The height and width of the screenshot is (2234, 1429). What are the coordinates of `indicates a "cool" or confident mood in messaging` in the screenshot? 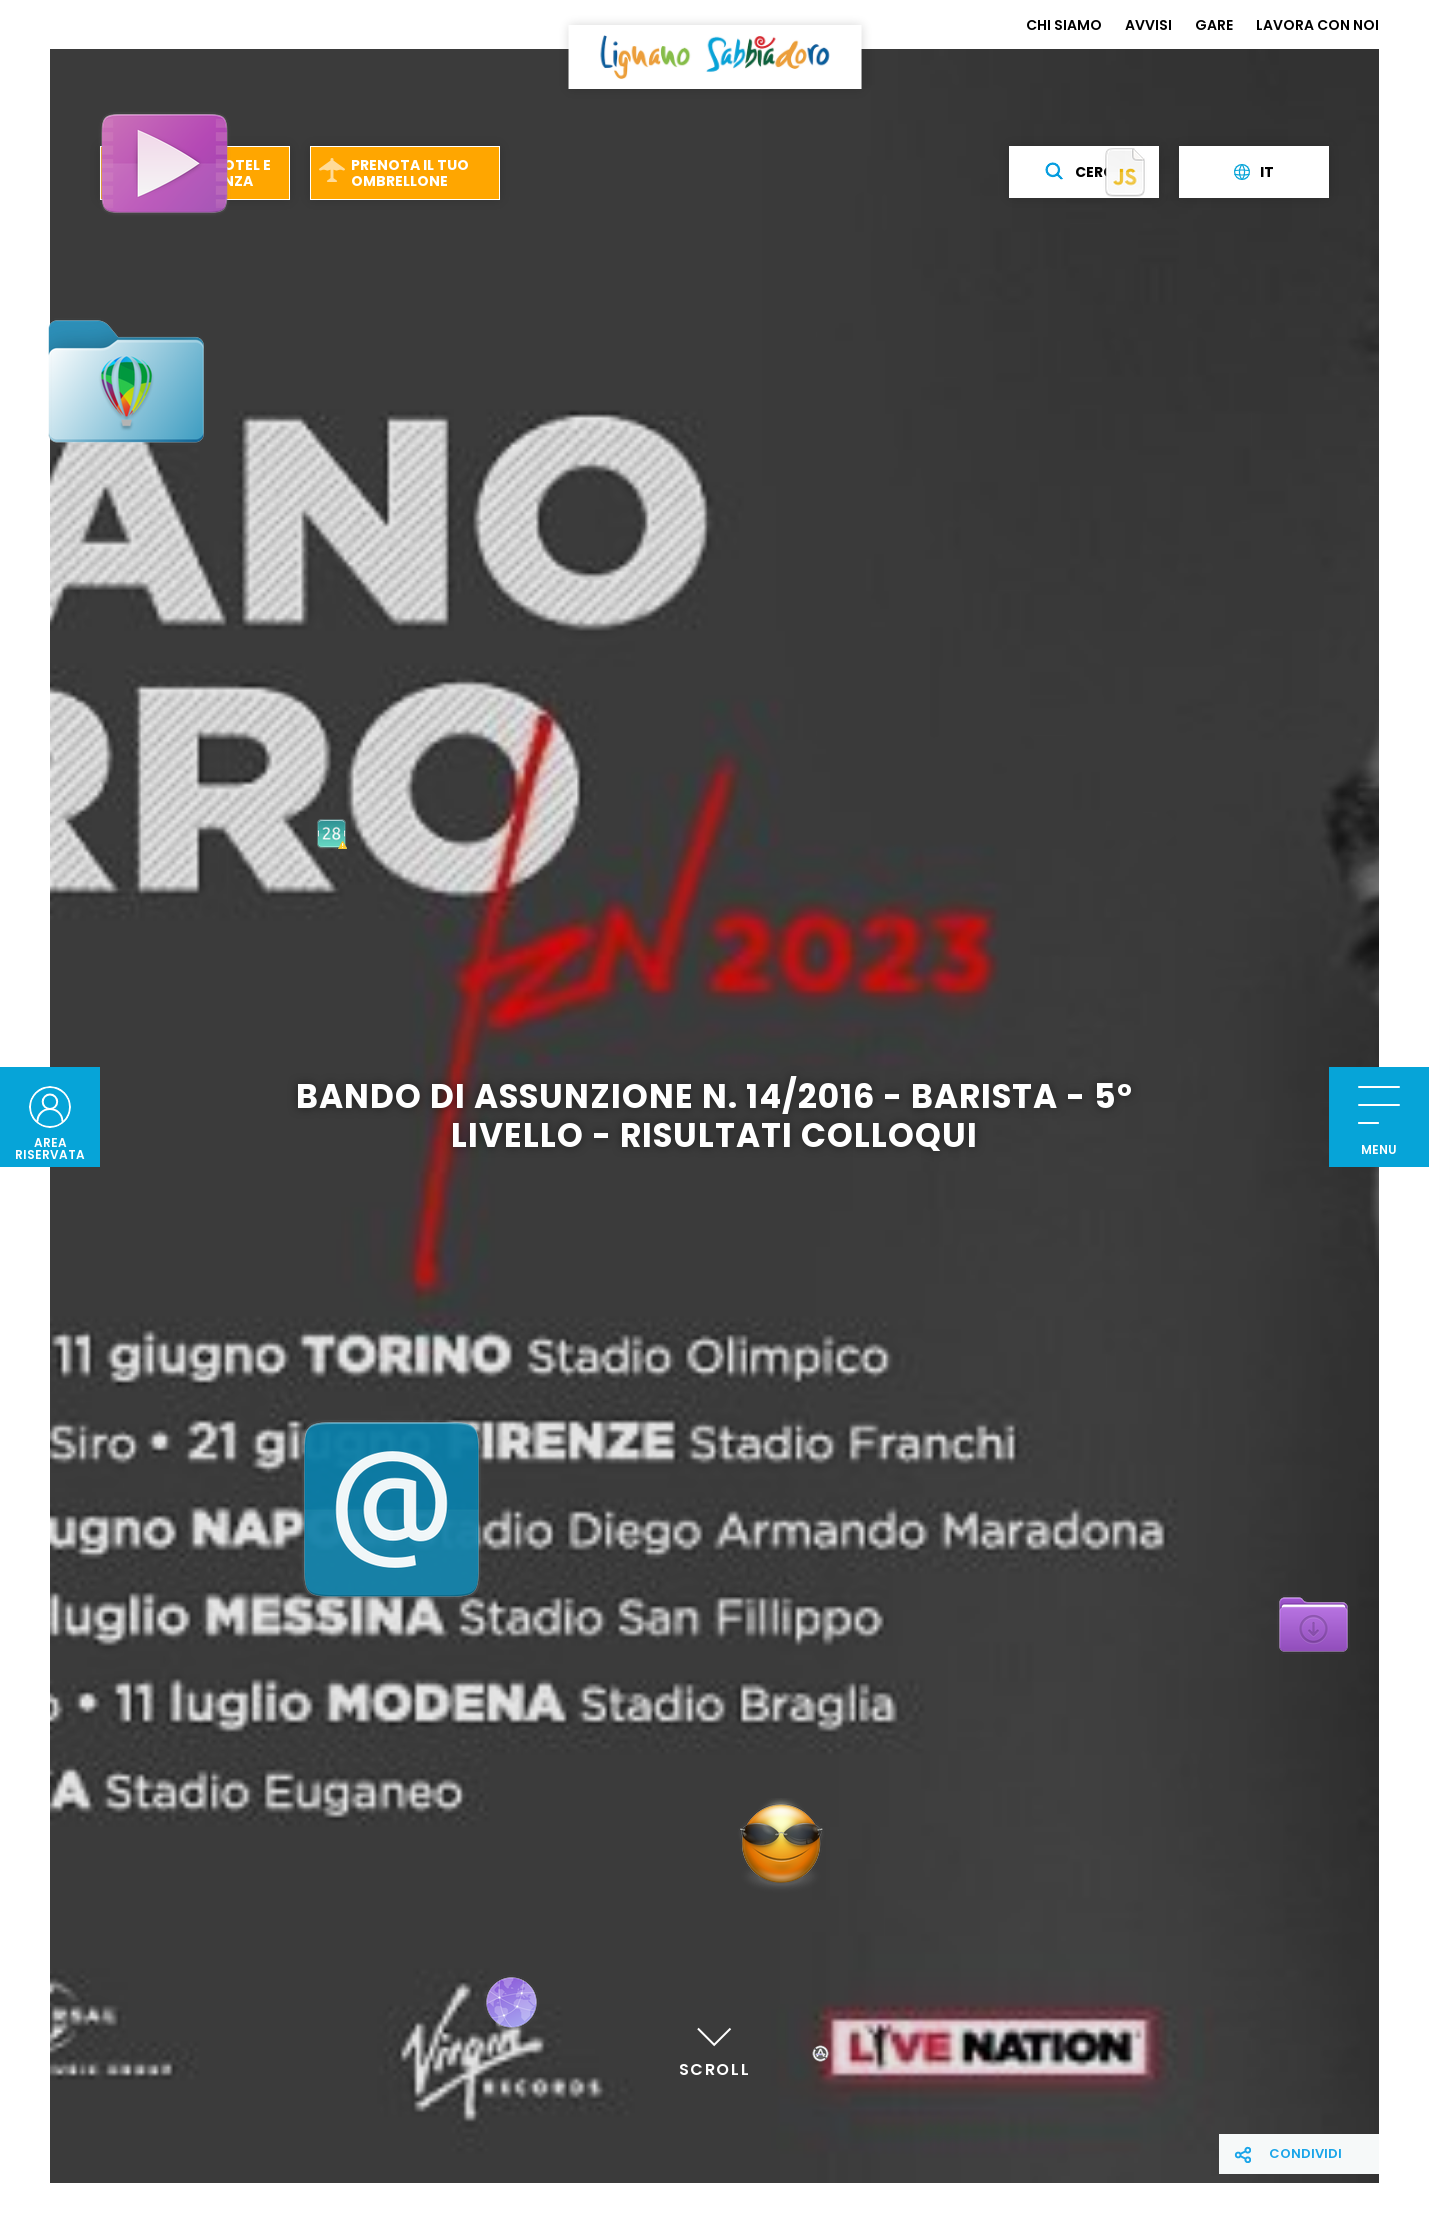 It's located at (781, 1847).